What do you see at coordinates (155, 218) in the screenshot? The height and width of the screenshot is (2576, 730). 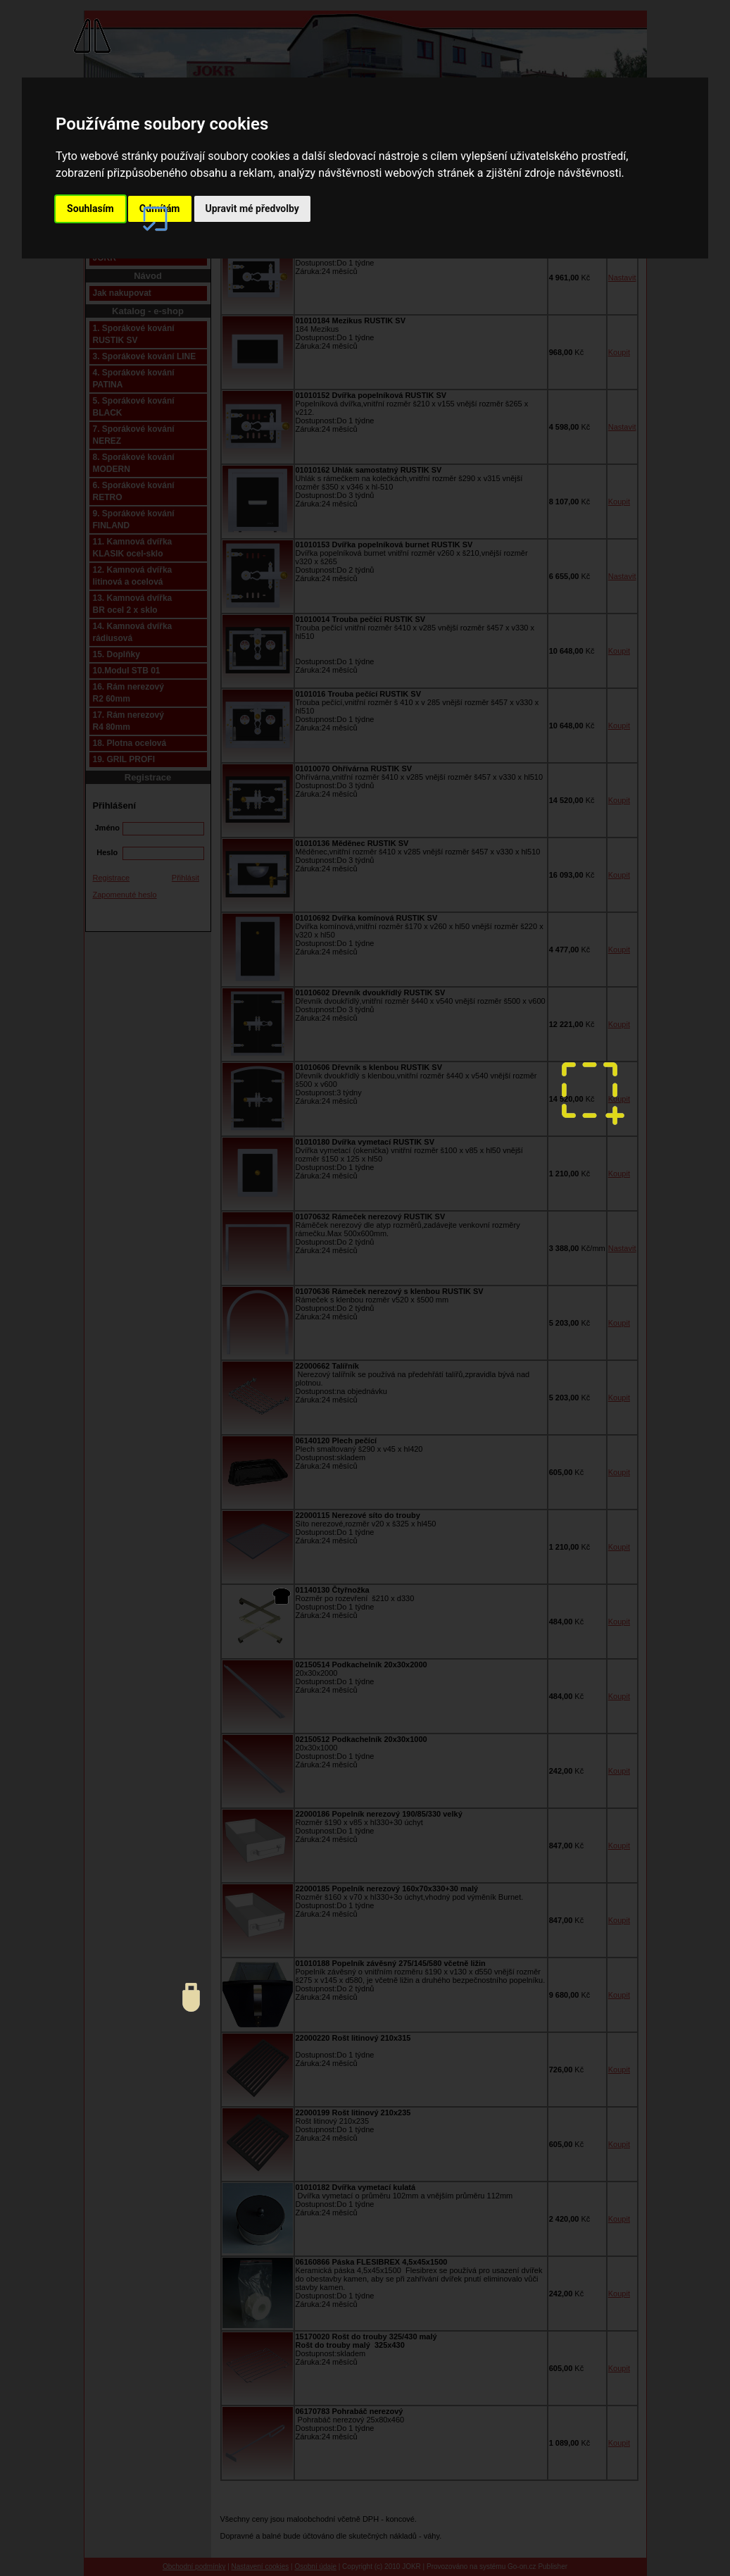 I see `mark task as complete` at bounding box center [155, 218].